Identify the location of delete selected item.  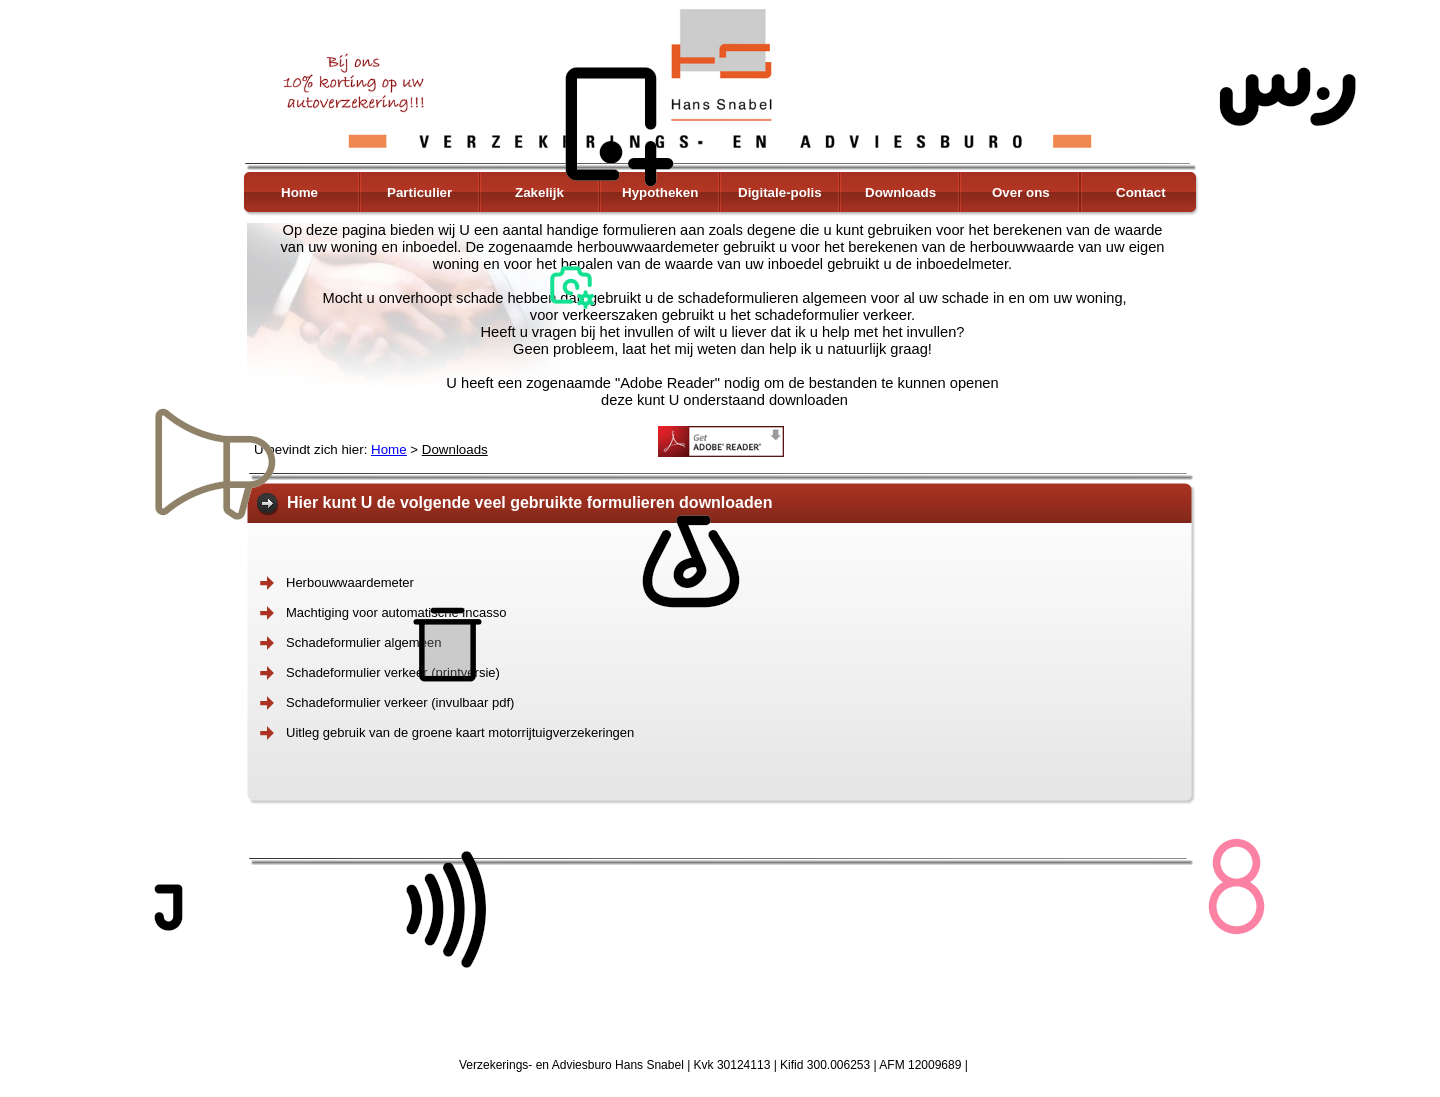
(447, 647).